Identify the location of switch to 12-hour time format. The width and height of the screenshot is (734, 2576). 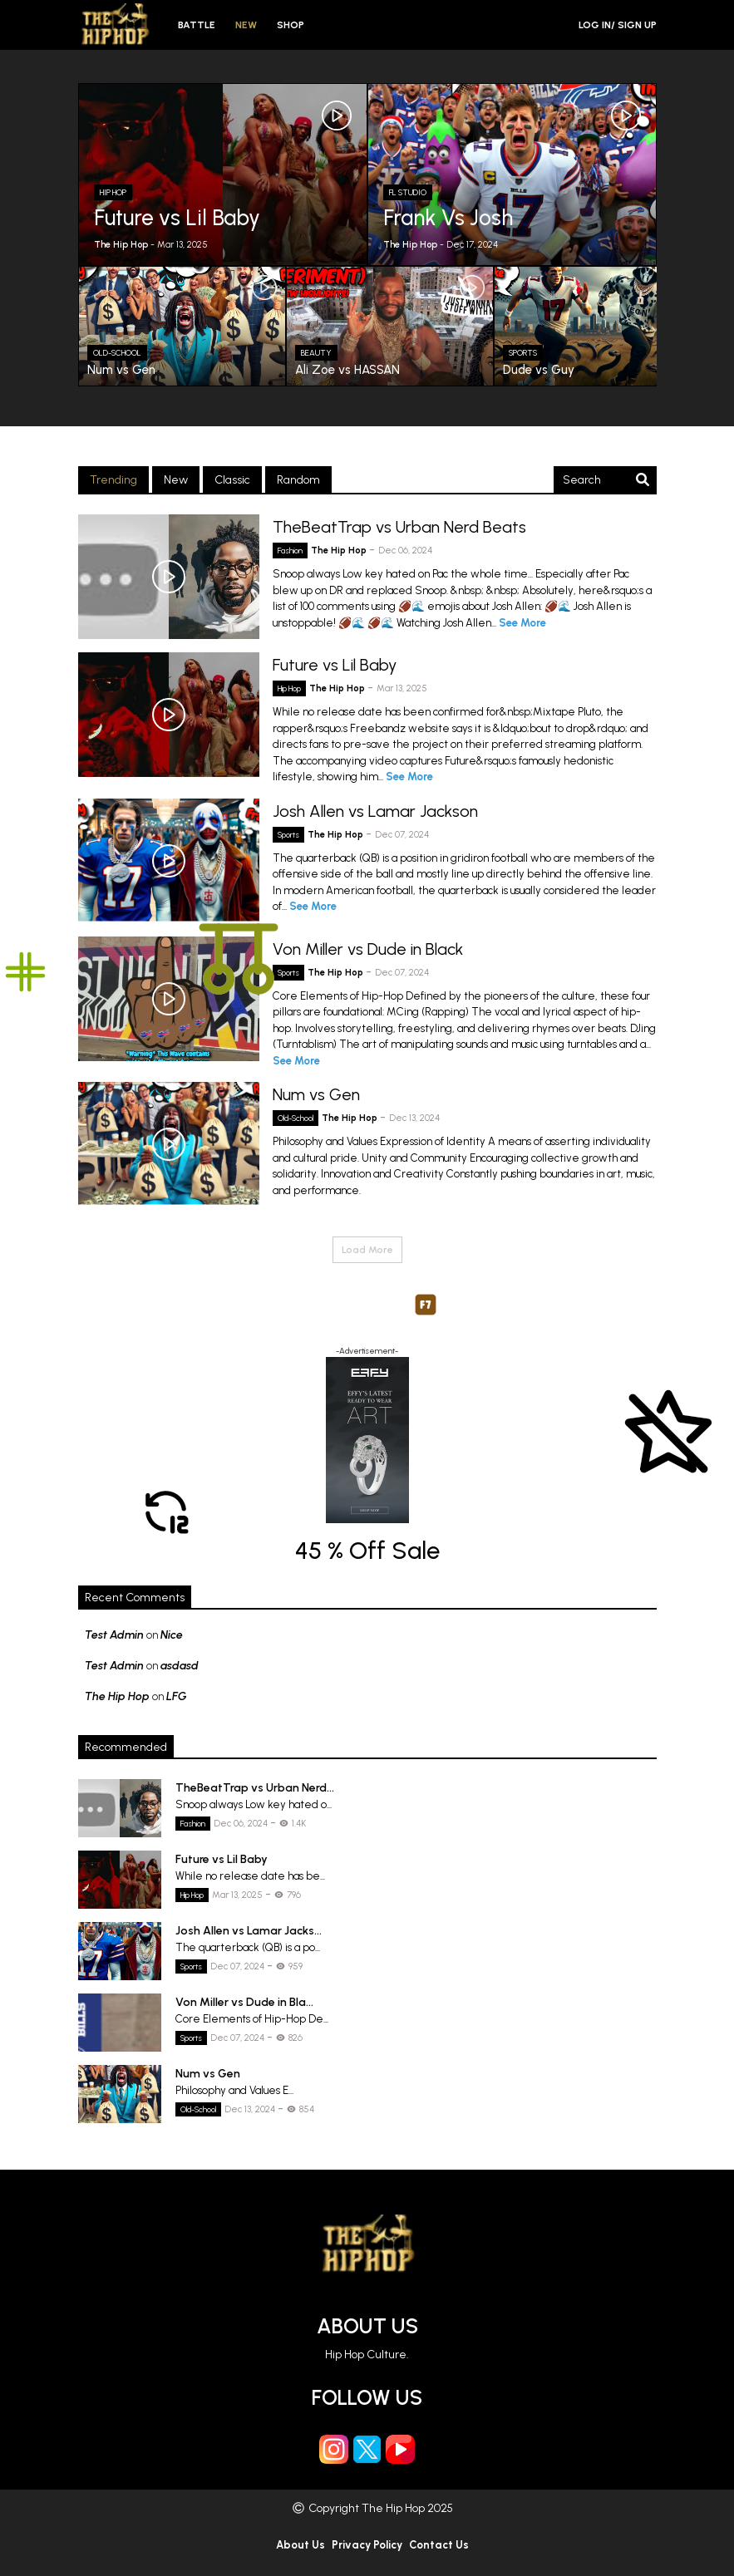
(165, 1511).